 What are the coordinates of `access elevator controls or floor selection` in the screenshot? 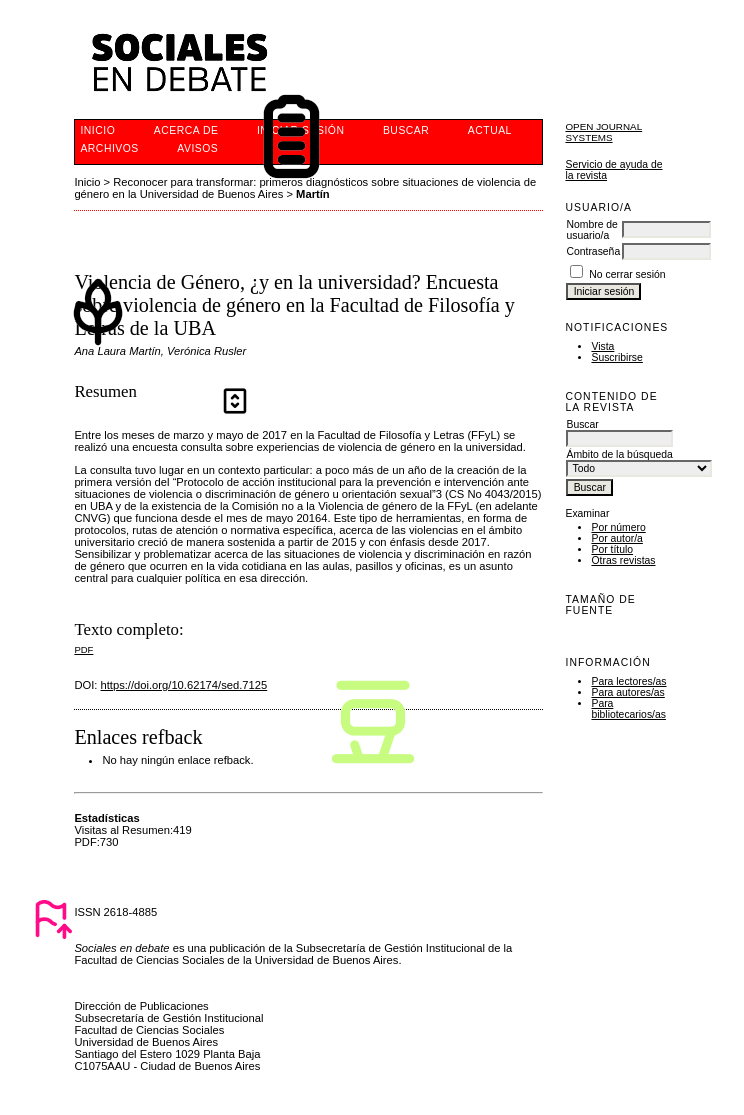 It's located at (235, 401).